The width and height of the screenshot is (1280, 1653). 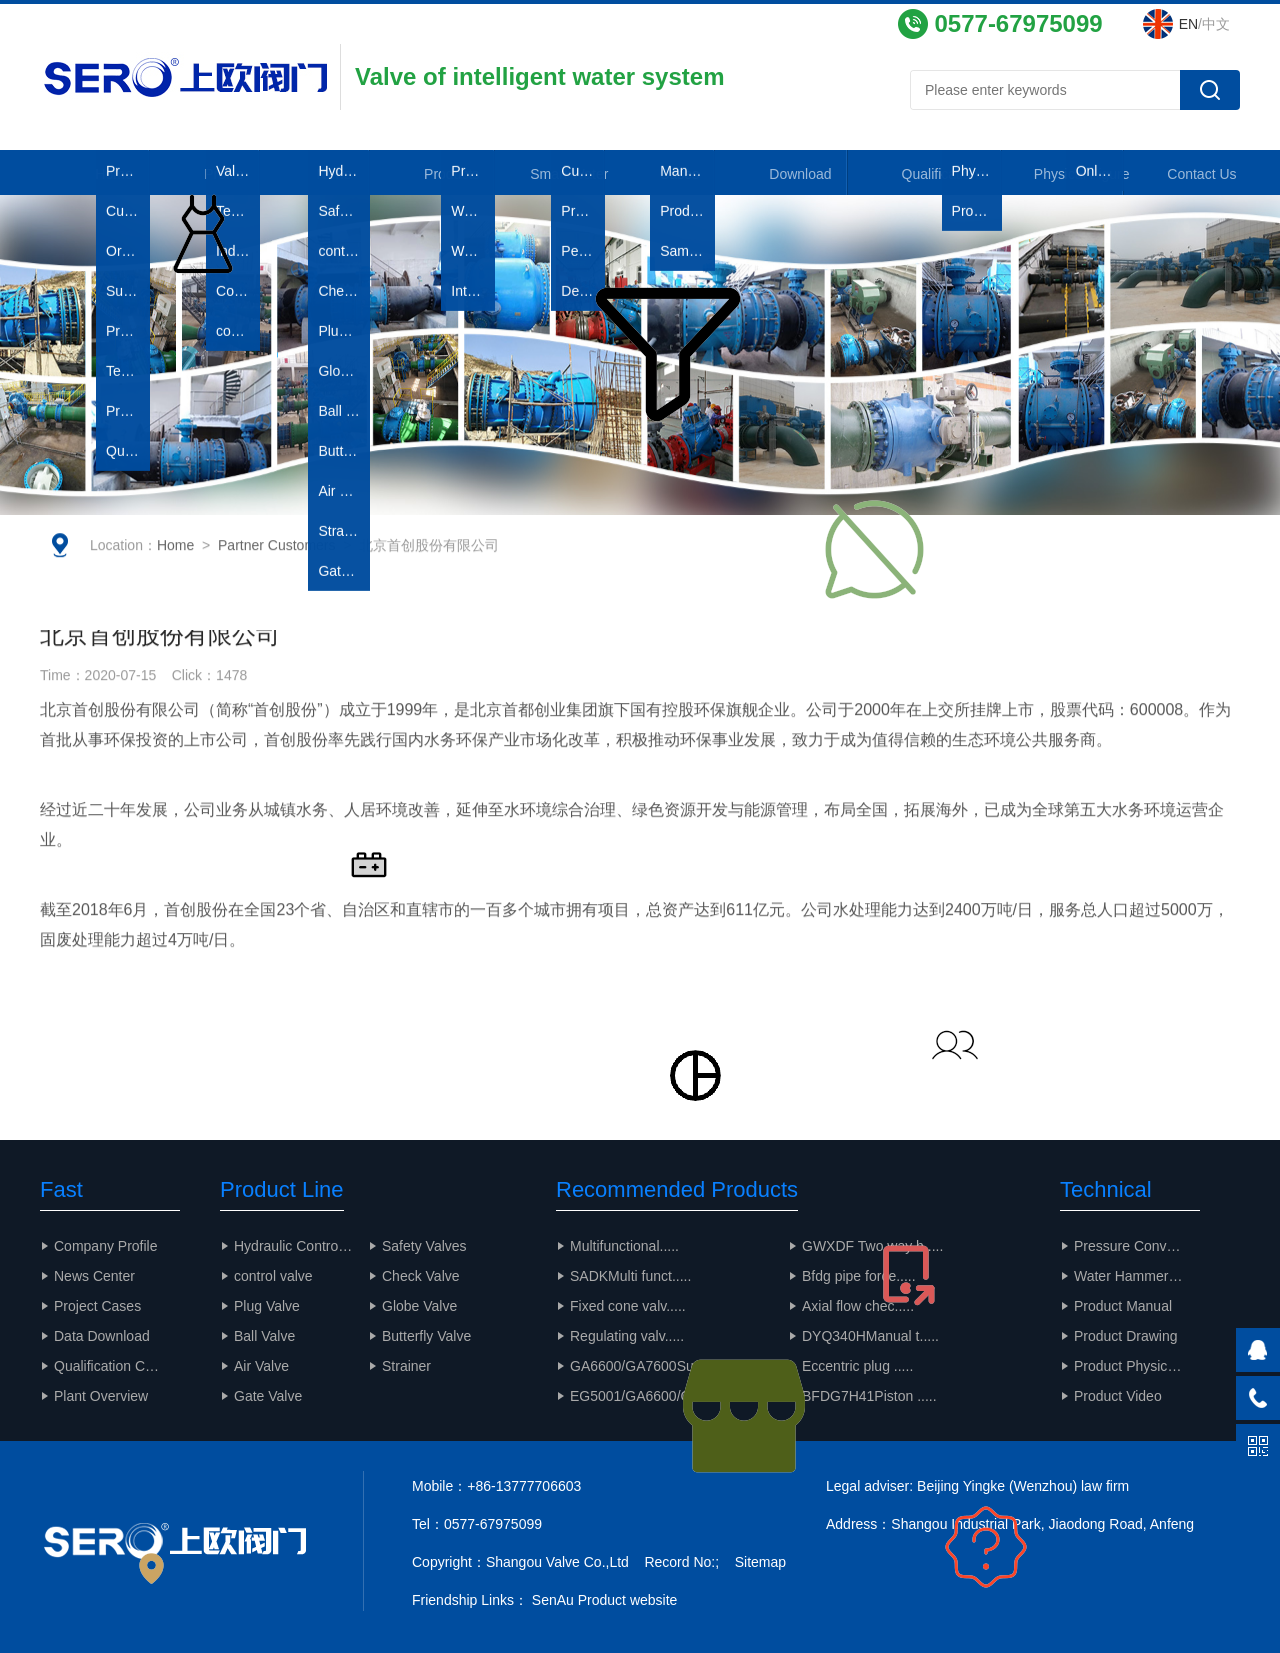 I want to click on share content from tablet to another device, so click(x=906, y=1274).